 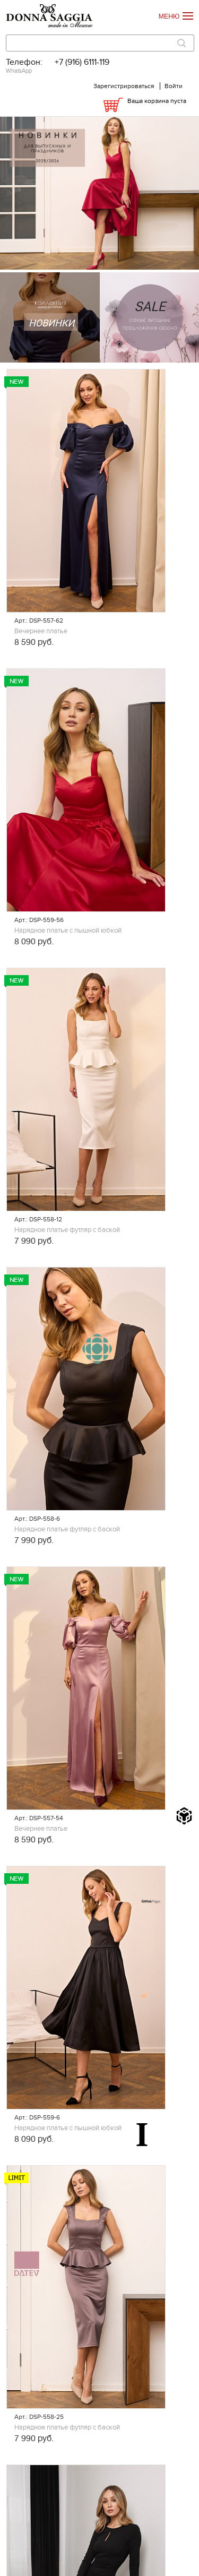 What do you see at coordinates (151, 1901) in the screenshot?
I see `access github pages hosting settings` at bounding box center [151, 1901].